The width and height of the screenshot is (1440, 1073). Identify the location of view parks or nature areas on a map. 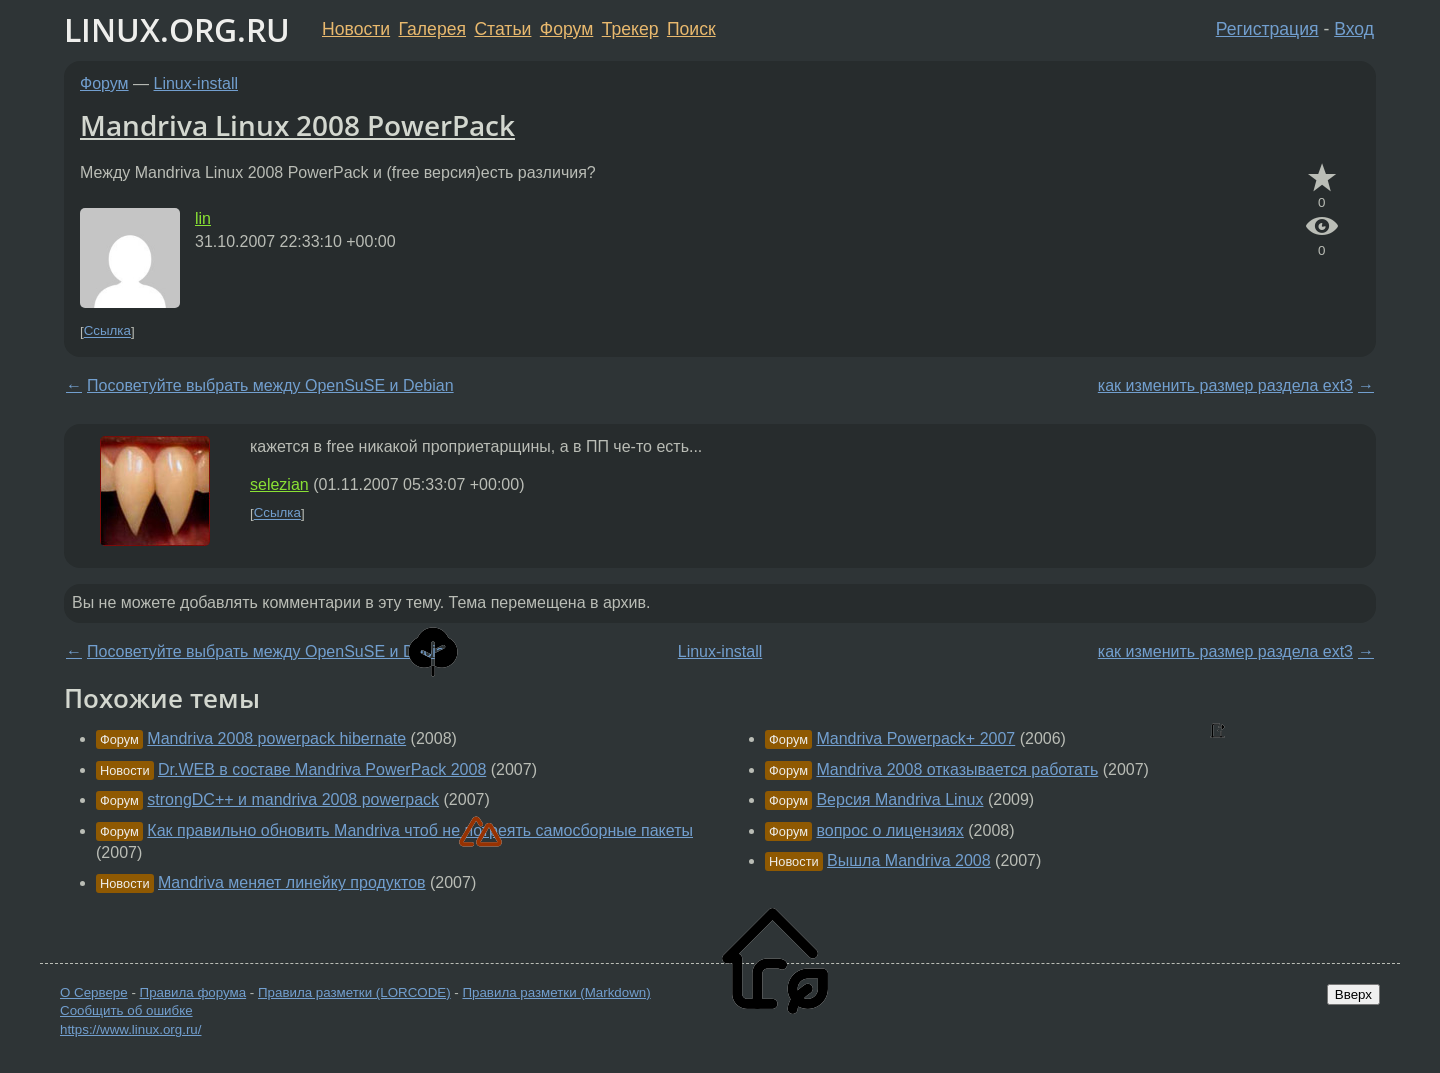
(433, 652).